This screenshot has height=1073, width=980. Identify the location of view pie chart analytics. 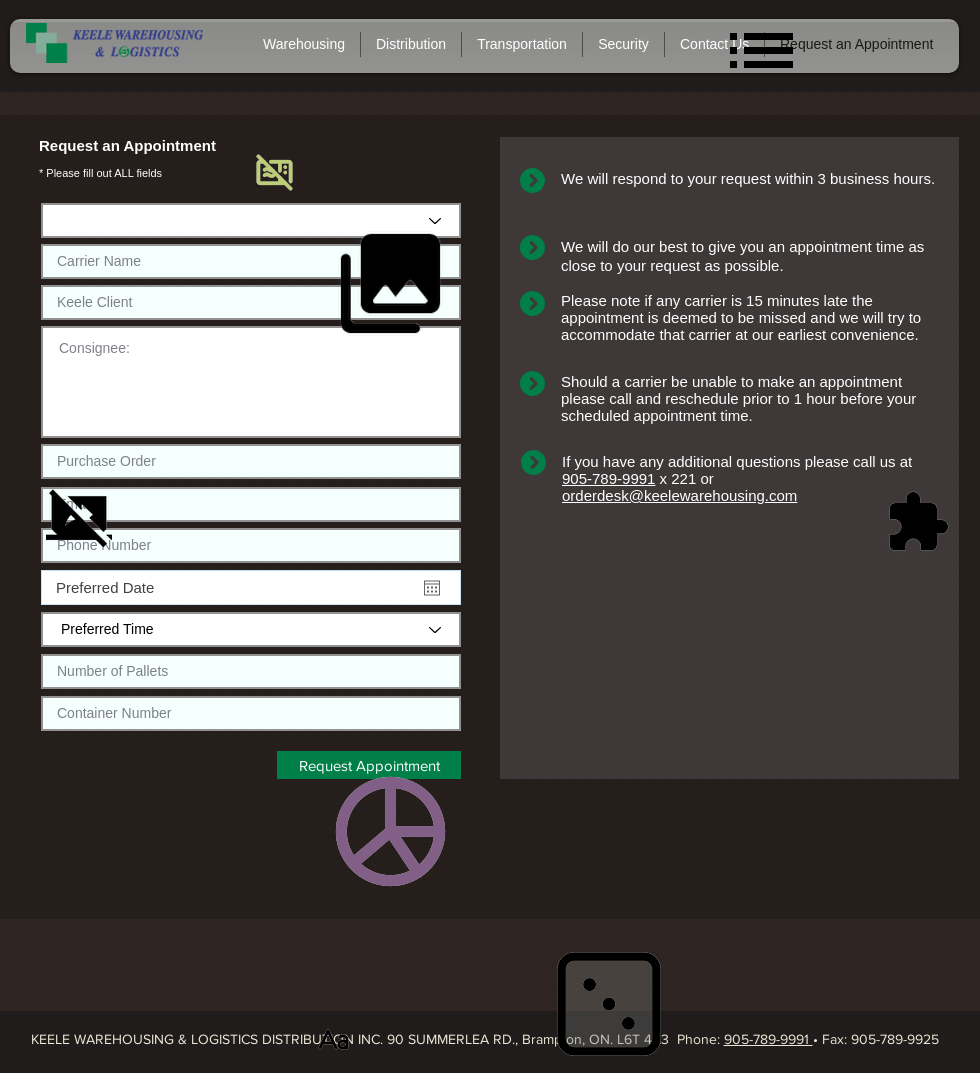
(390, 831).